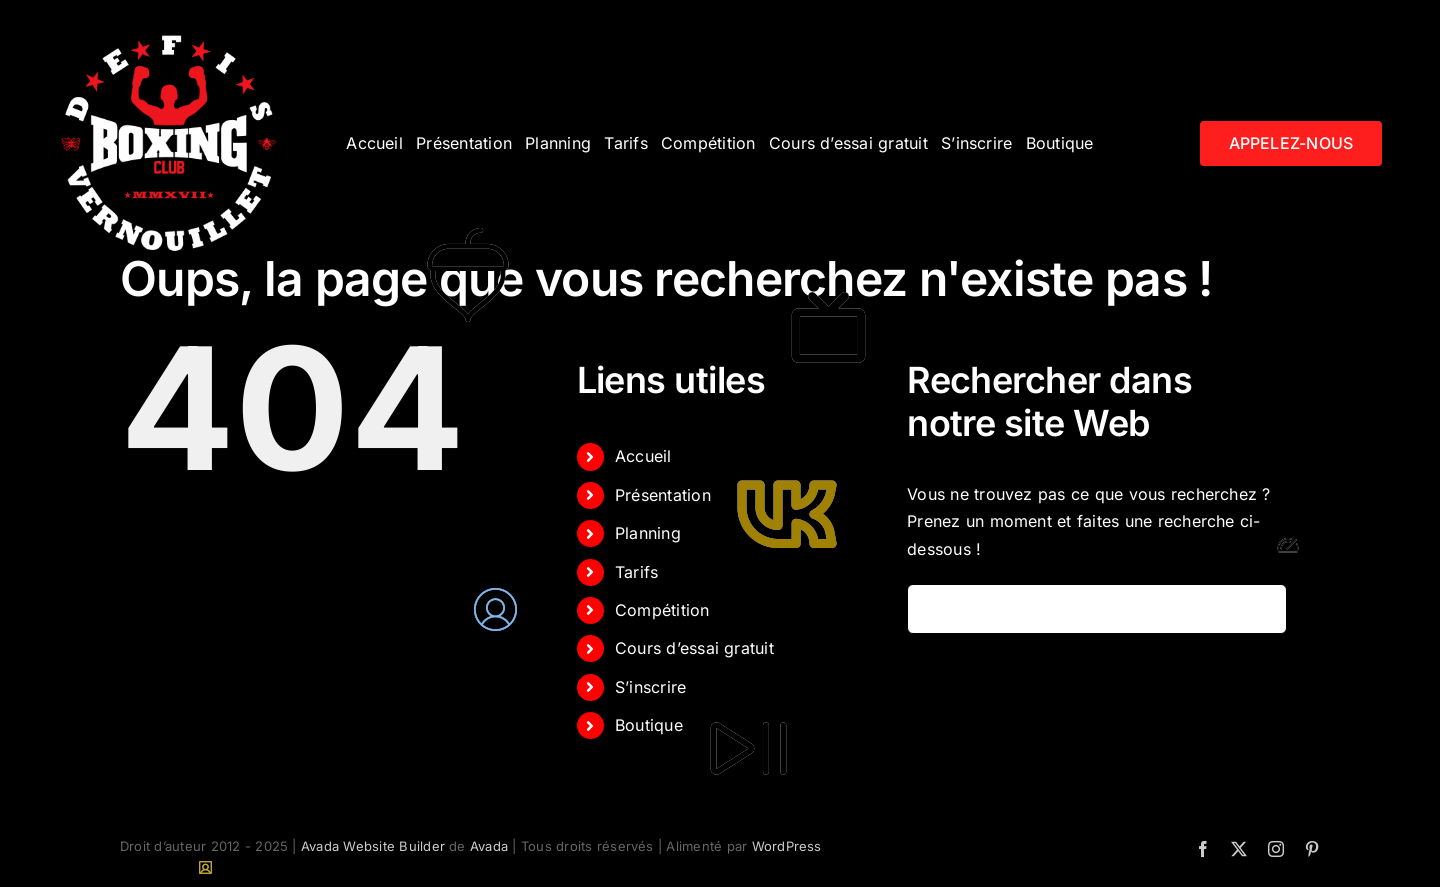 Image resolution: width=1440 pixels, height=887 pixels. I want to click on toggle between play and pause for media playback, so click(748, 748).